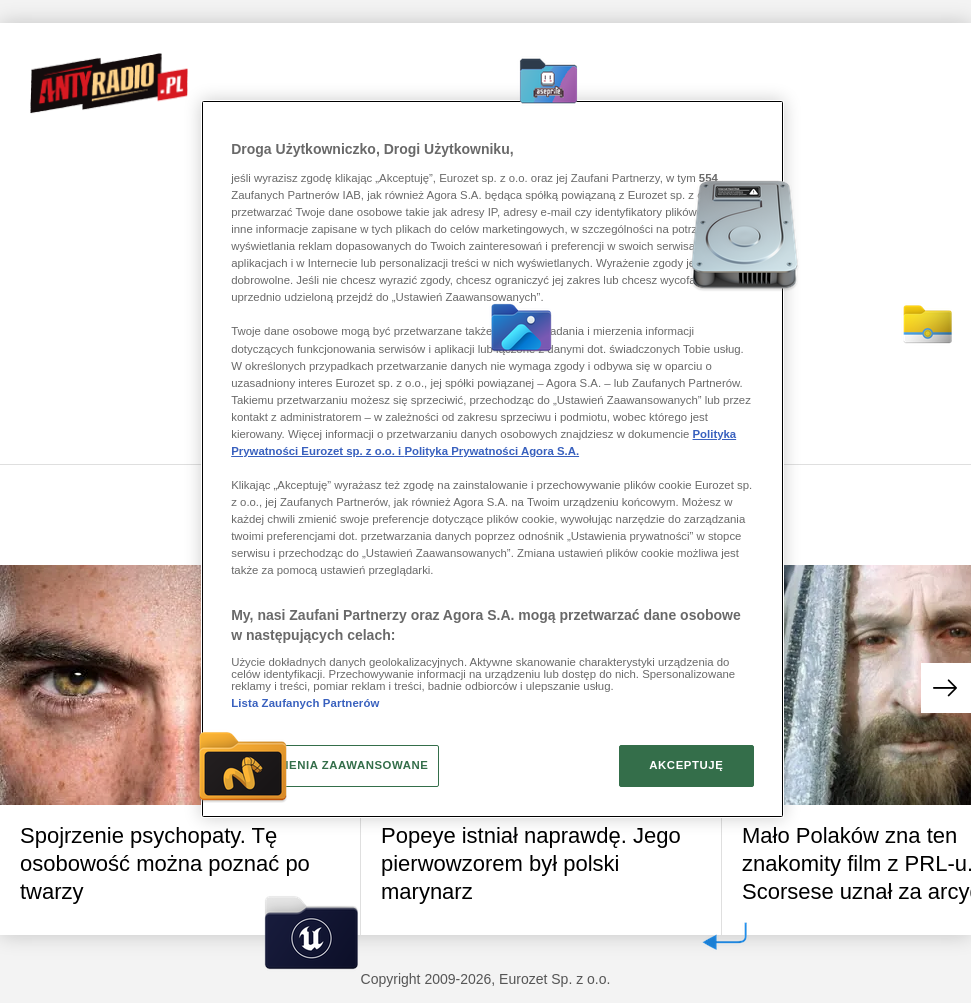 This screenshot has width=971, height=1003. I want to click on reply to the sender of this email, so click(724, 936).